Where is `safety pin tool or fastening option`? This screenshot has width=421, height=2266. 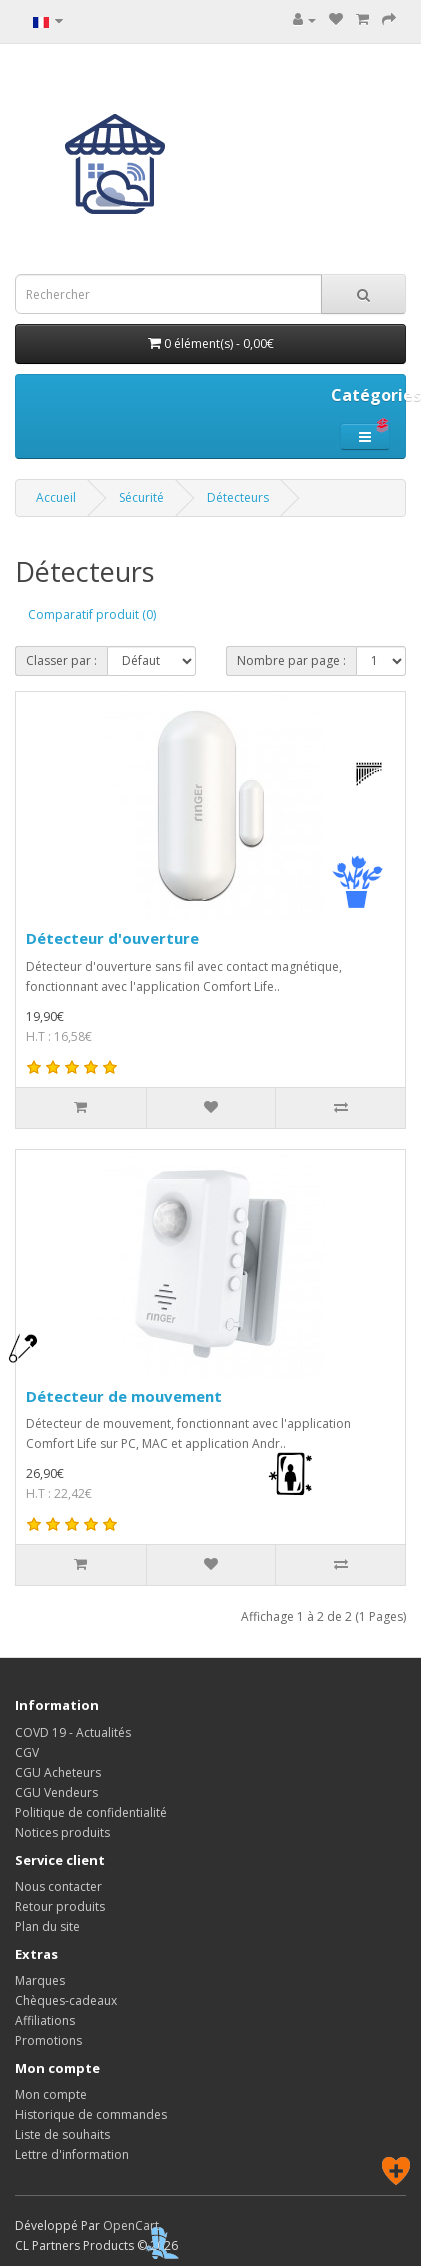 safety pin tool or fastening option is located at coordinates (23, 1348).